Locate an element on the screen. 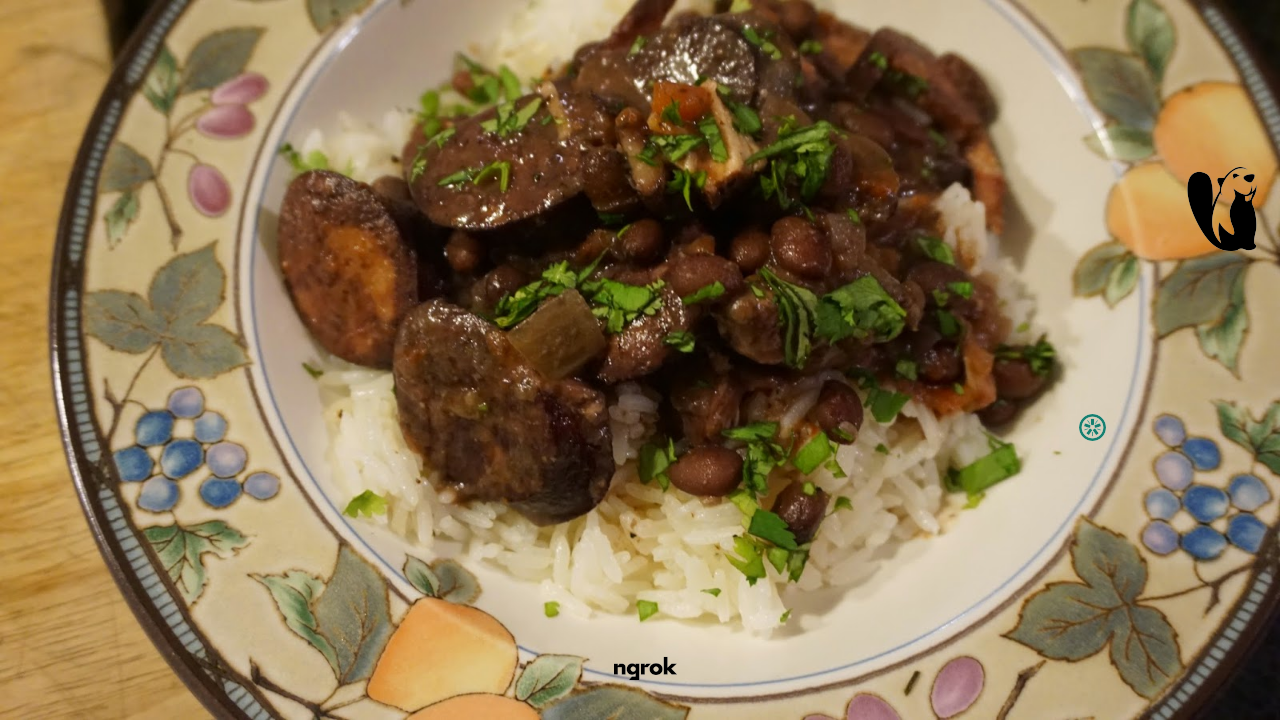 Image resolution: width=1280 pixels, height=720 pixels. ngrok service integration or connection is located at coordinates (645, 668).